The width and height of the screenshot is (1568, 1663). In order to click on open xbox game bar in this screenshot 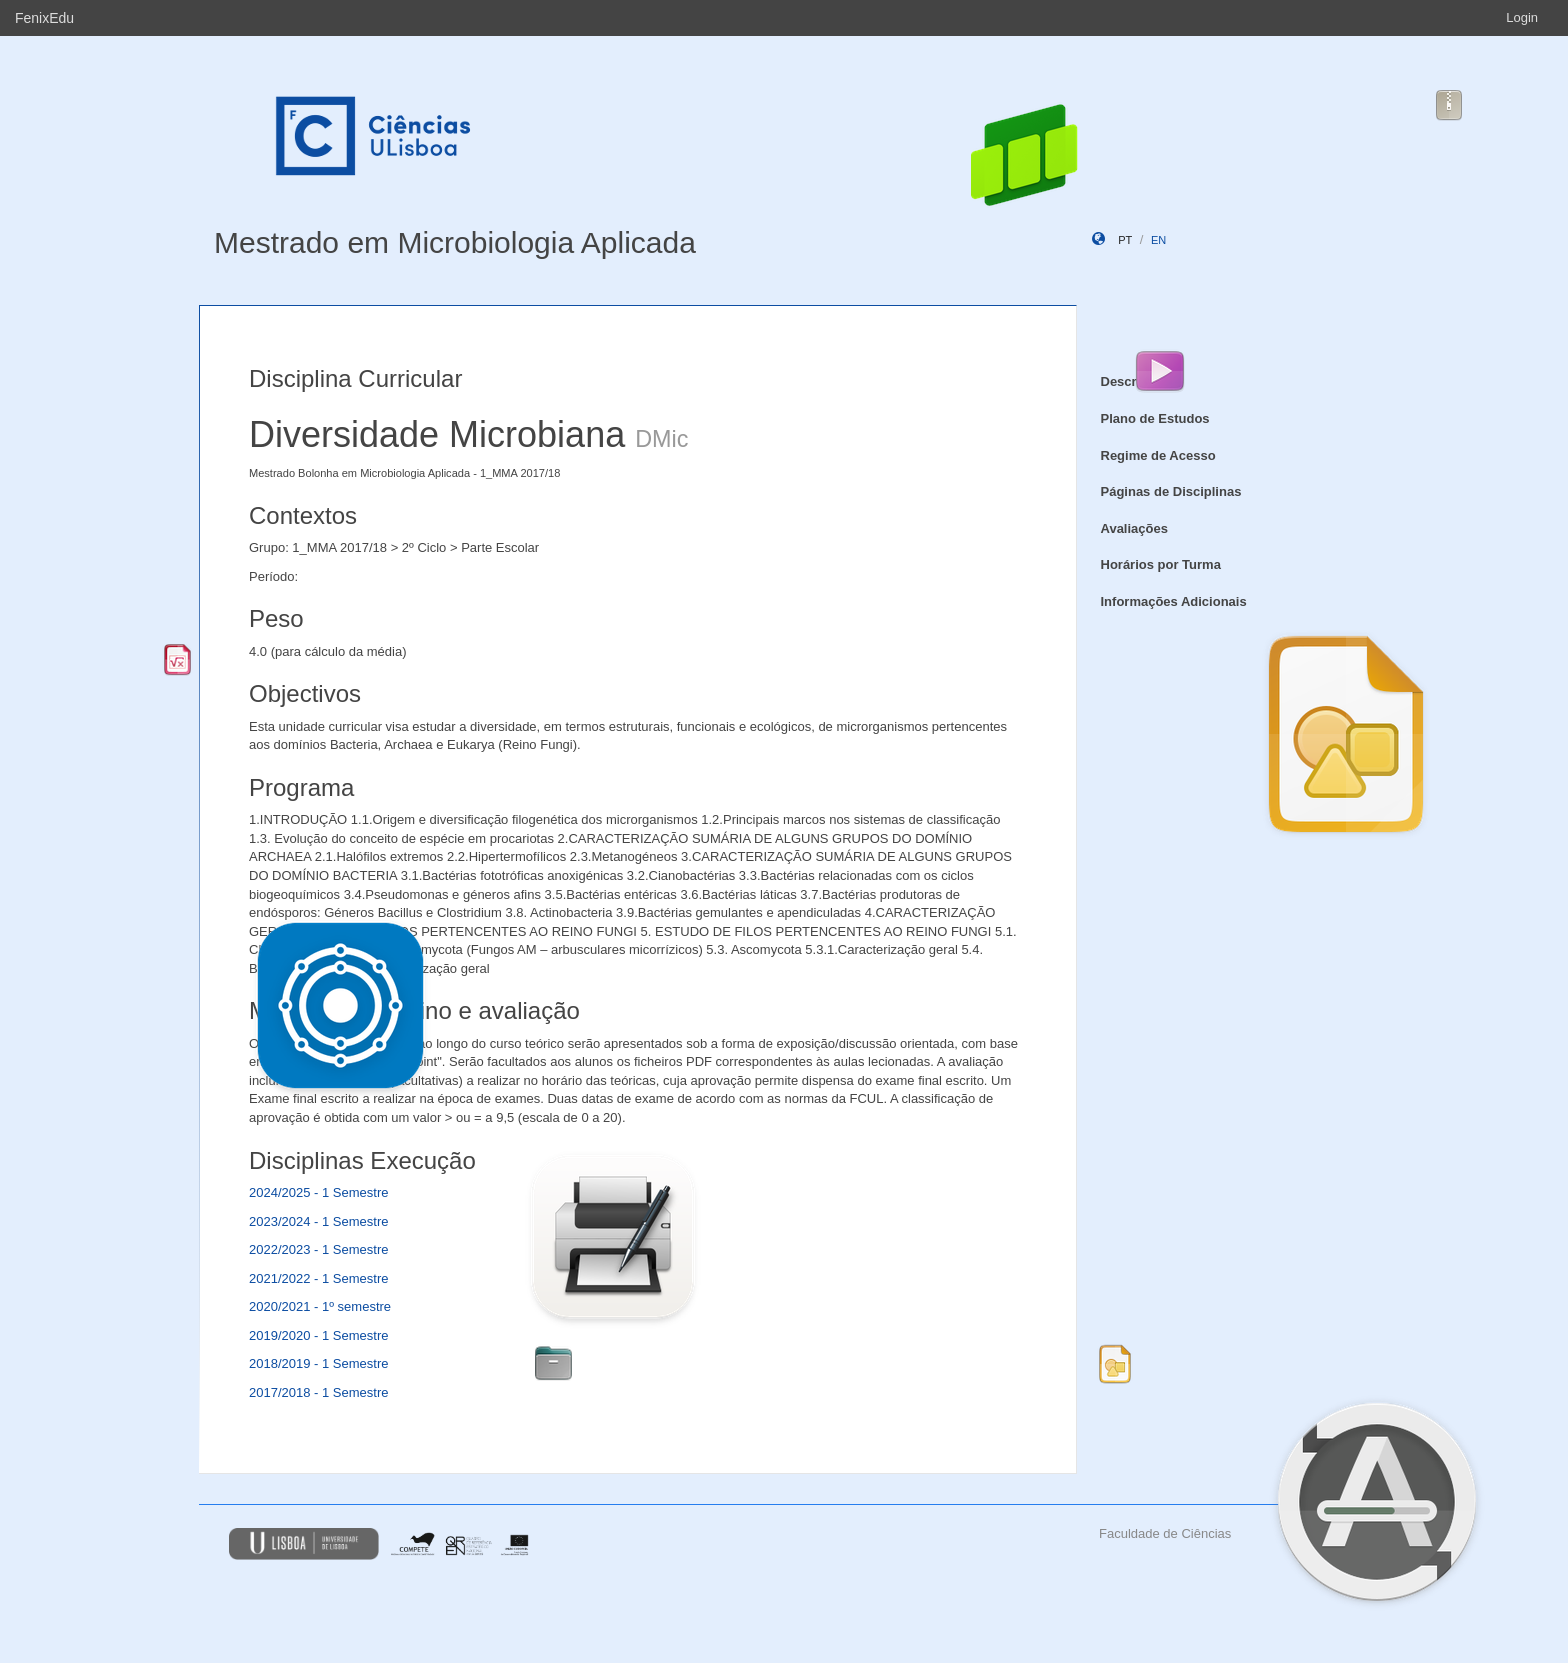, I will do `click(1025, 155)`.